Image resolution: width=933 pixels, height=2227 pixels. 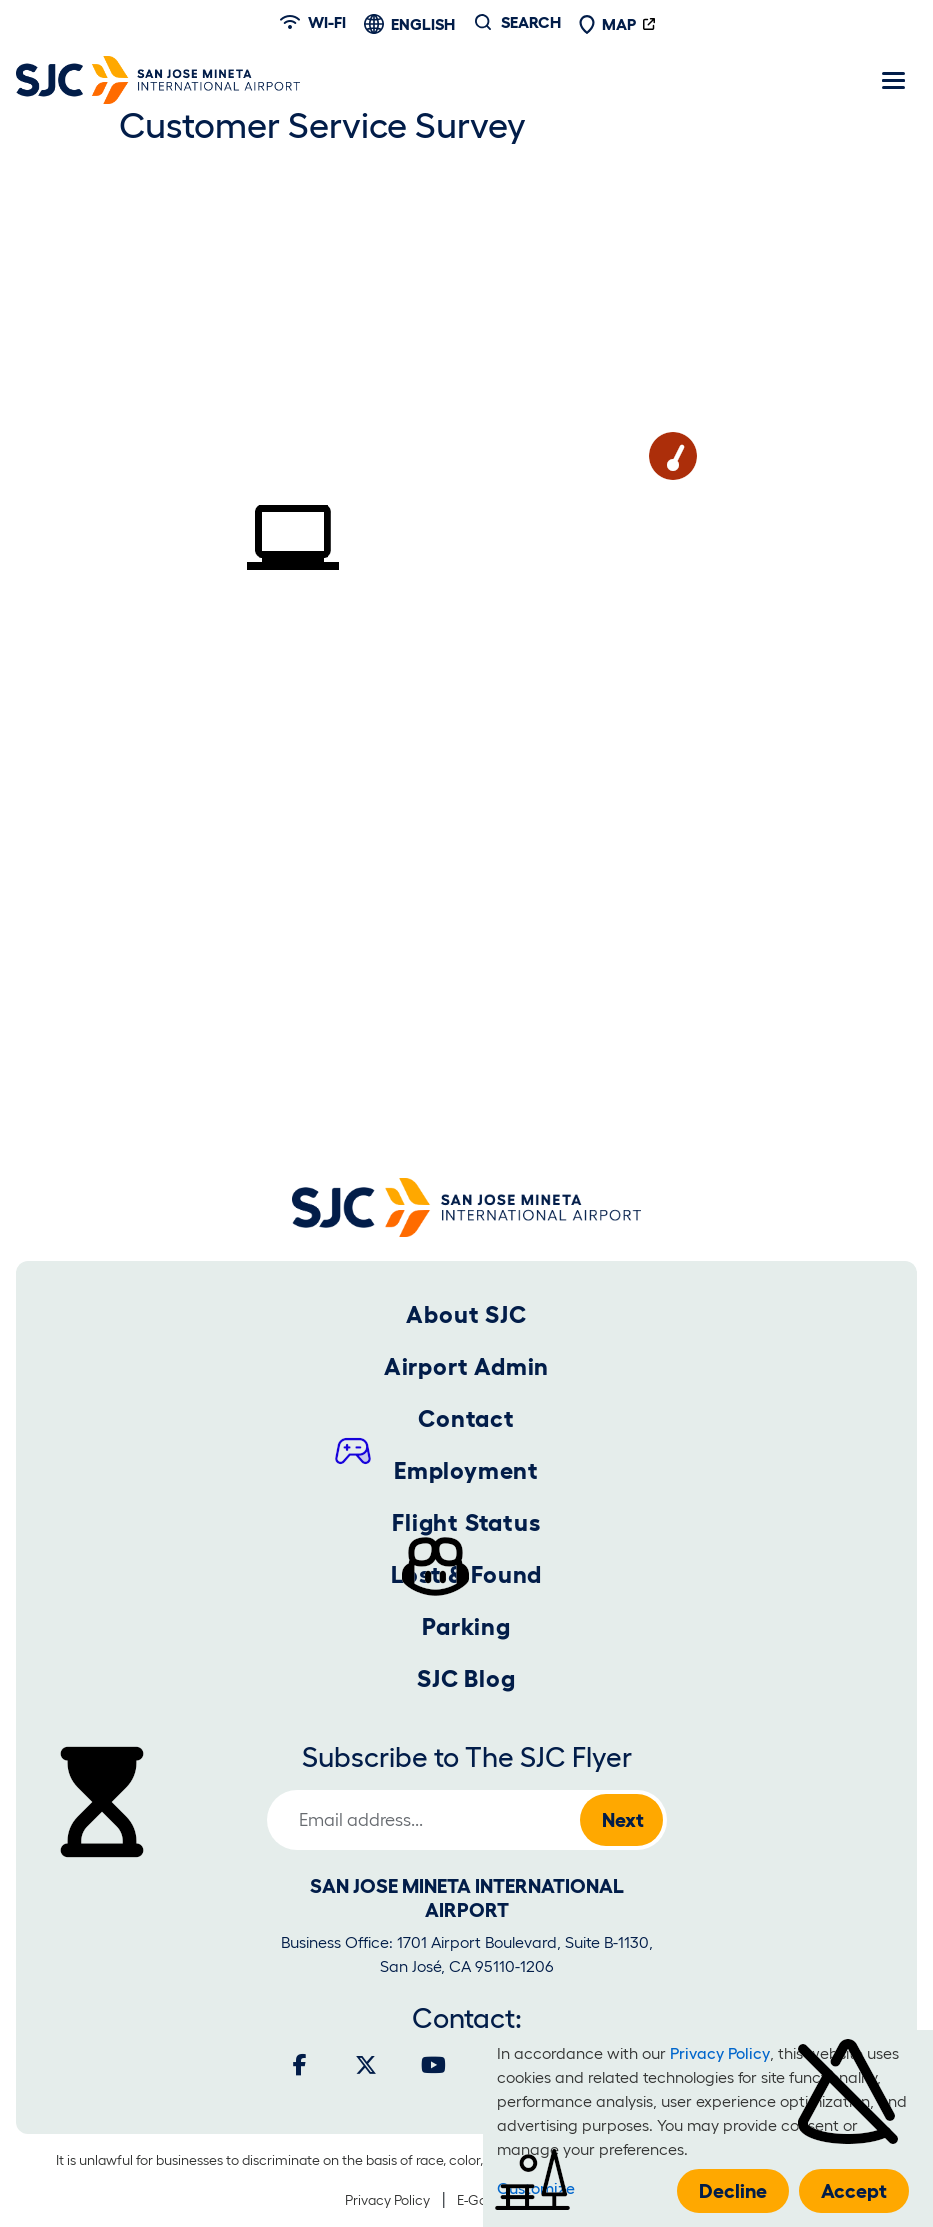 I want to click on indicates a process has just started or is beginning, so click(x=102, y=1802).